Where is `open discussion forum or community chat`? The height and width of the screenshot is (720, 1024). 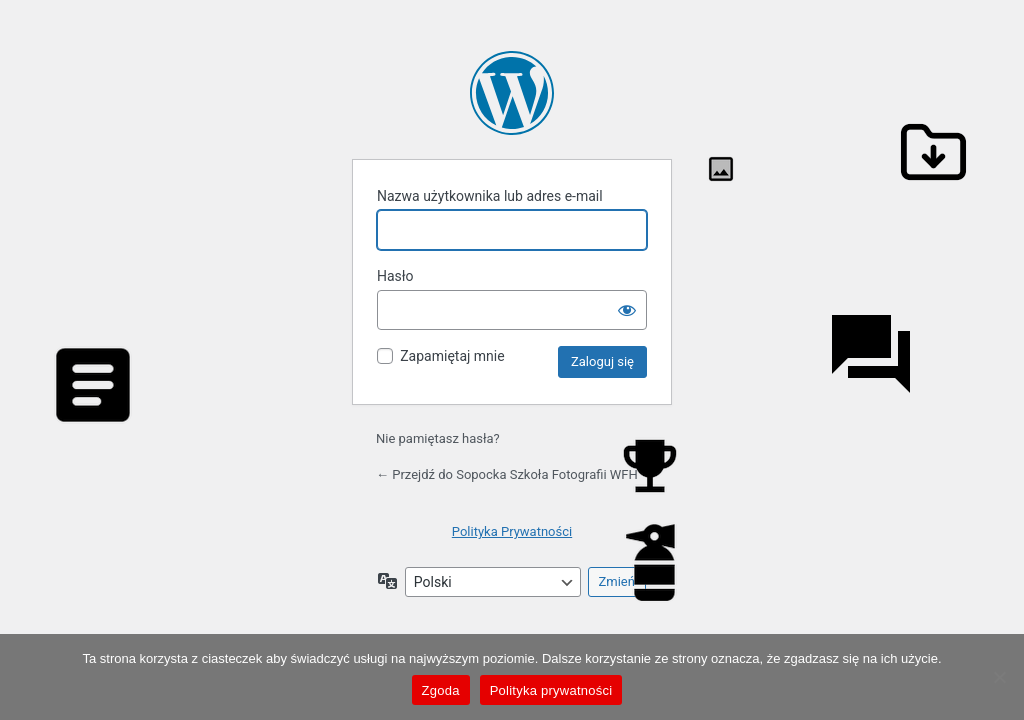 open discussion forum or community chat is located at coordinates (871, 354).